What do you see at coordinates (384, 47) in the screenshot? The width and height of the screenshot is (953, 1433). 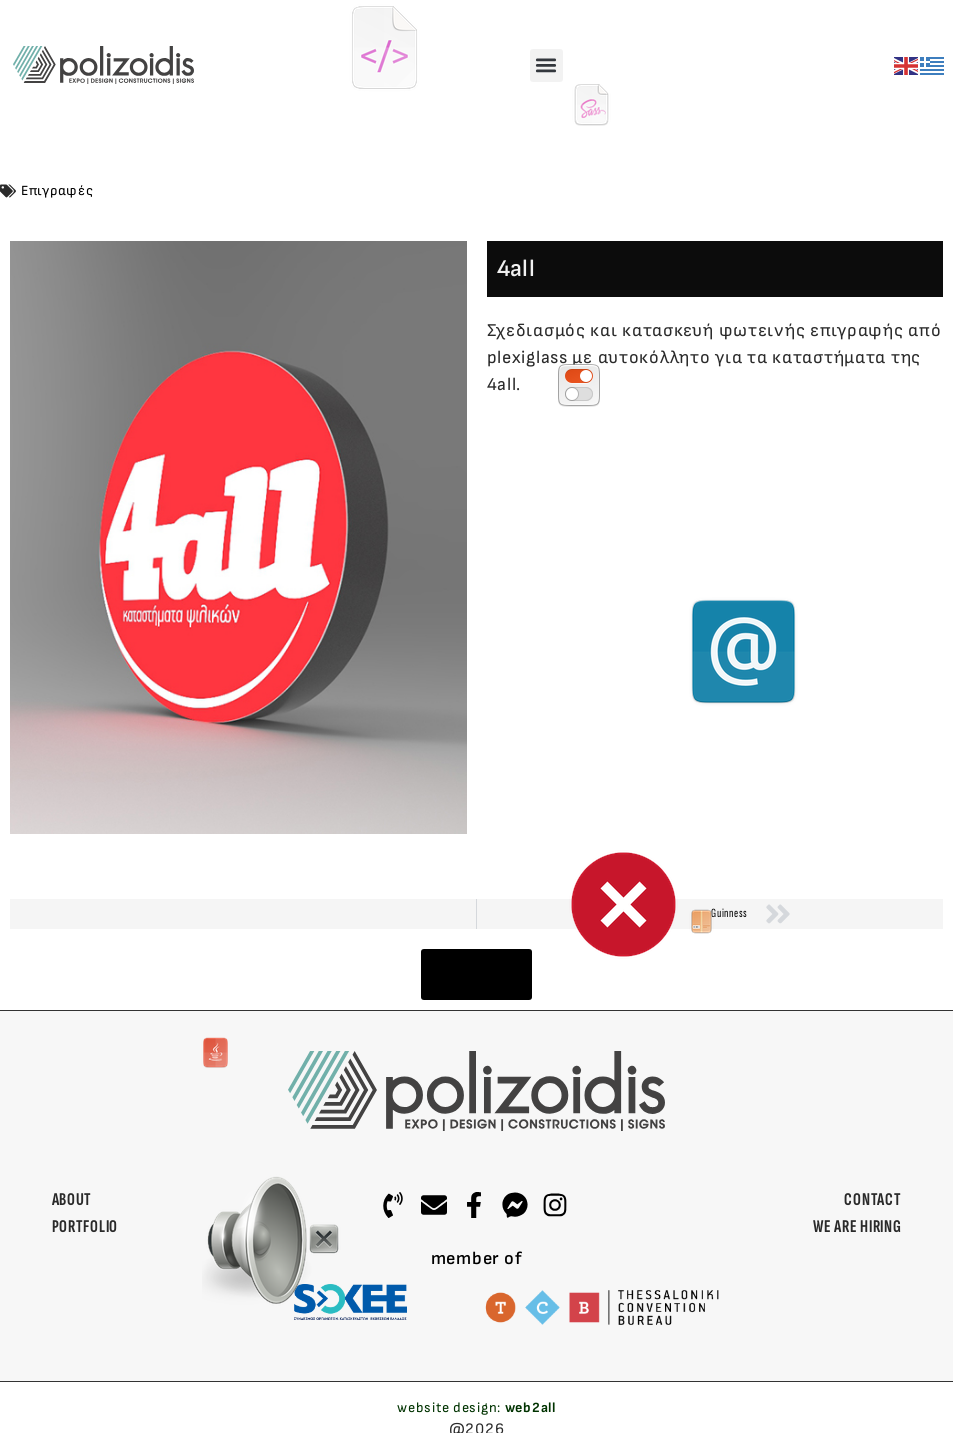 I see `an xml or markup language file` at bounding box center [384, 47].